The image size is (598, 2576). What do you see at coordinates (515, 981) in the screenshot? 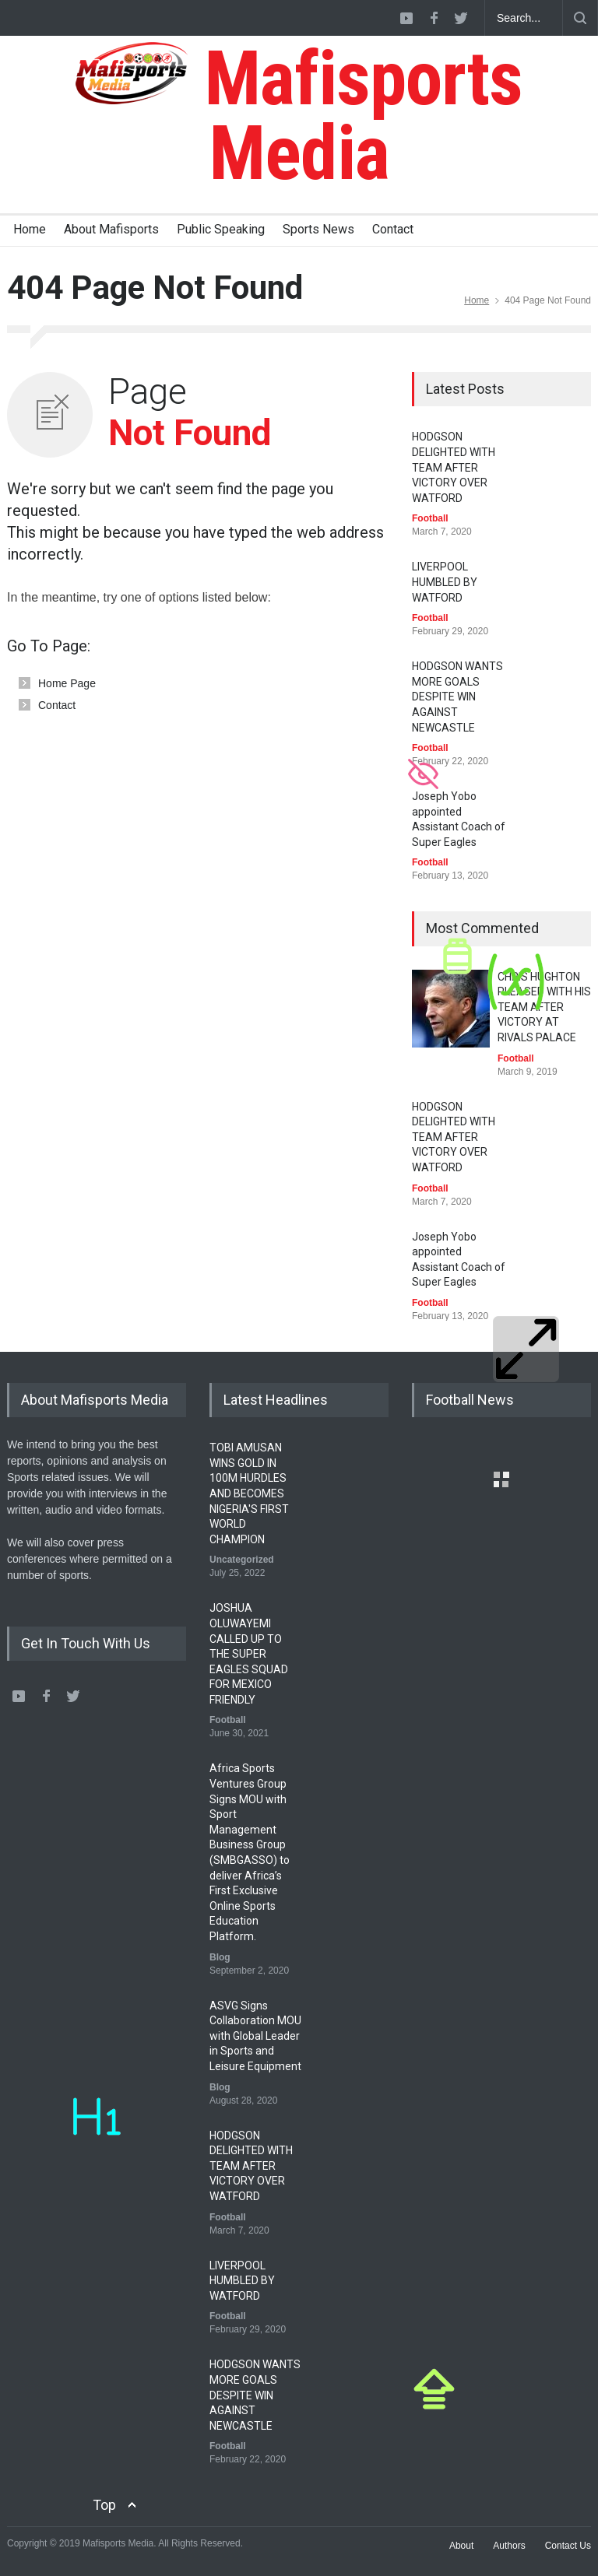
I see `insert a variable or placeholder value` at bounding box center [515, 981].